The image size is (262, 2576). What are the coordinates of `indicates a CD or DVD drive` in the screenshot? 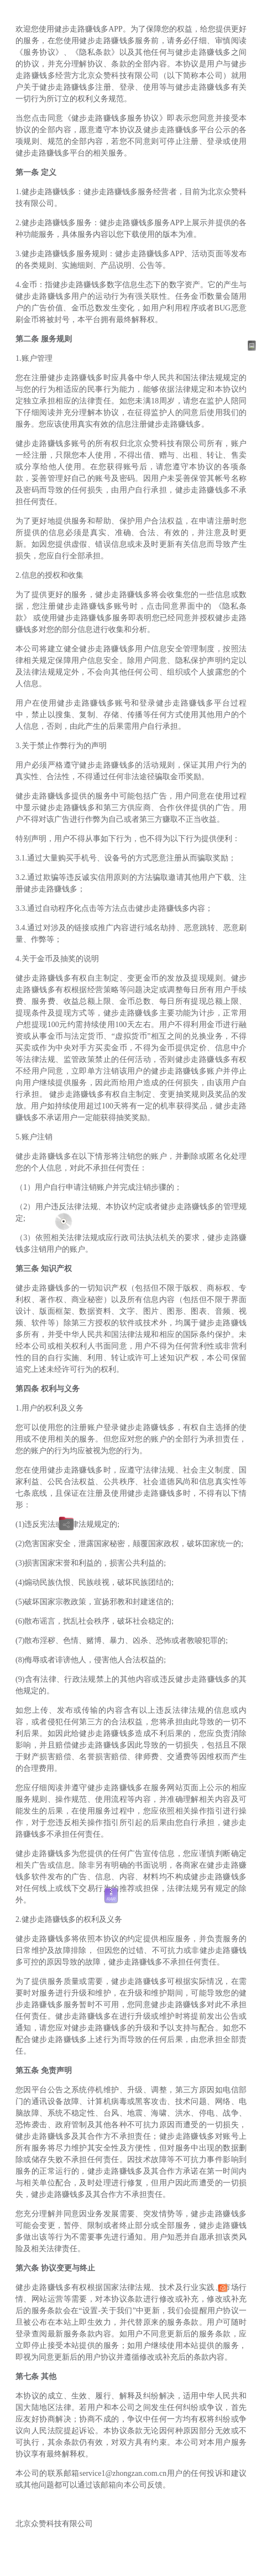 It's located at (64, 1221).